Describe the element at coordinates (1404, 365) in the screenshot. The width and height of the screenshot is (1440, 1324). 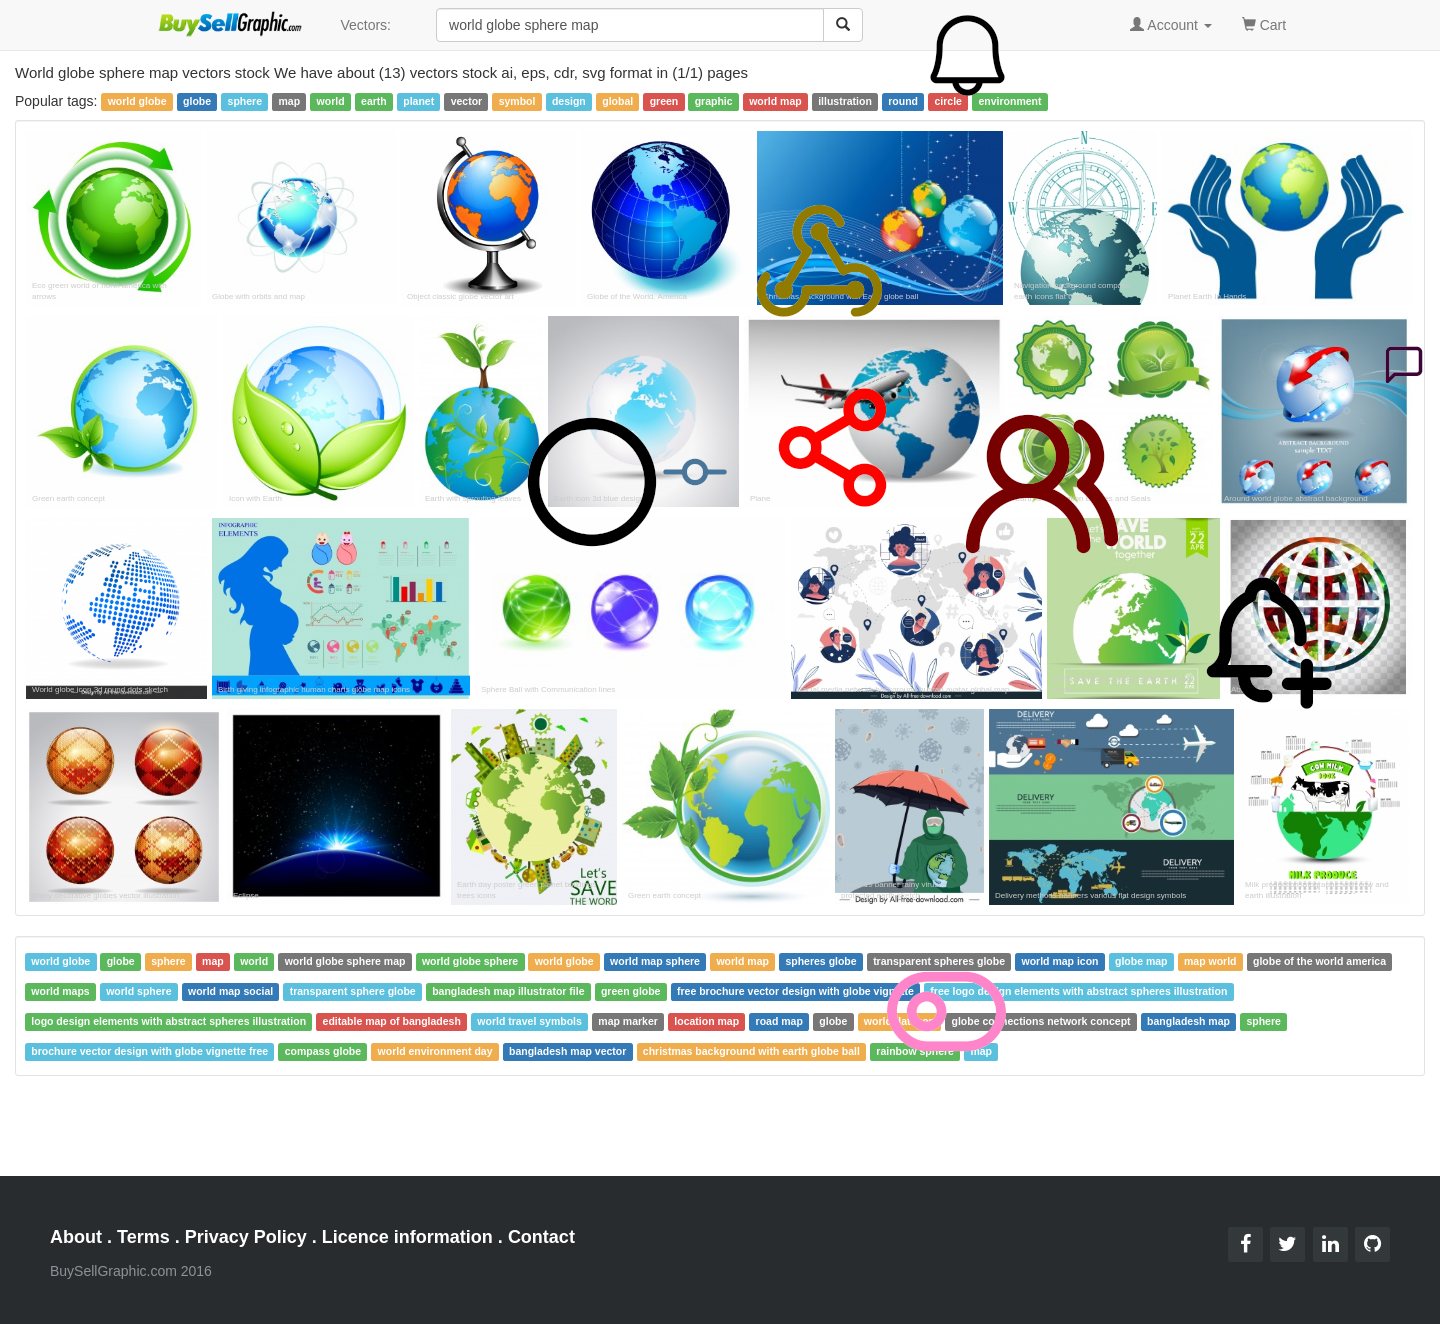
I see `open messaging or chat` at that location.